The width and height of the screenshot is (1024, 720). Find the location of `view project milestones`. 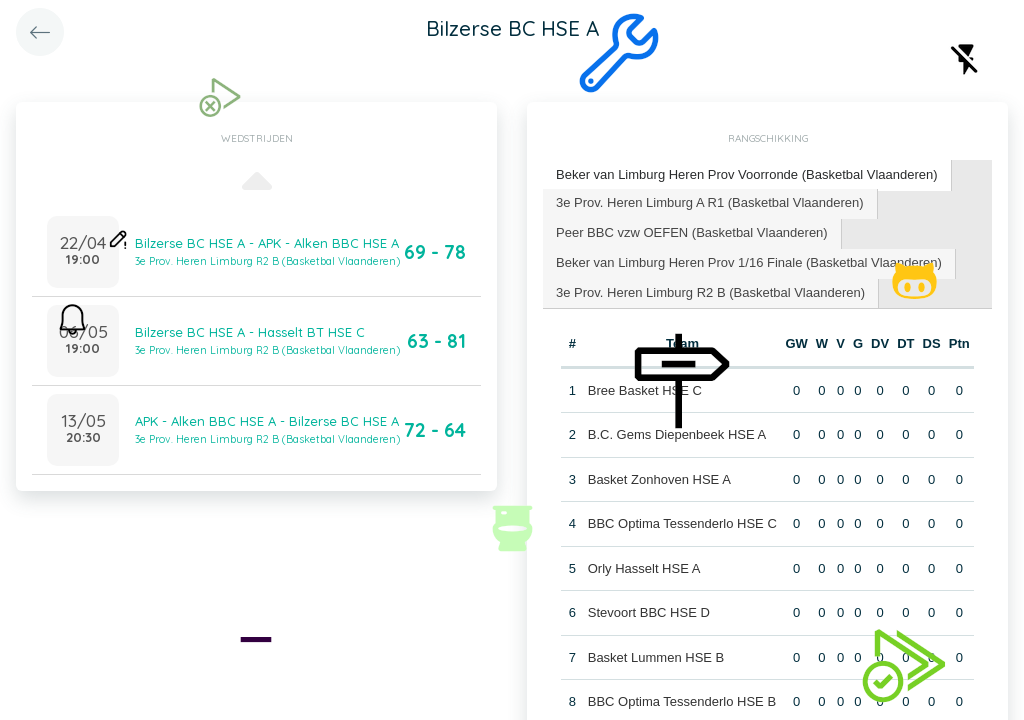

view project milestones is located at coordinates (682, 381).